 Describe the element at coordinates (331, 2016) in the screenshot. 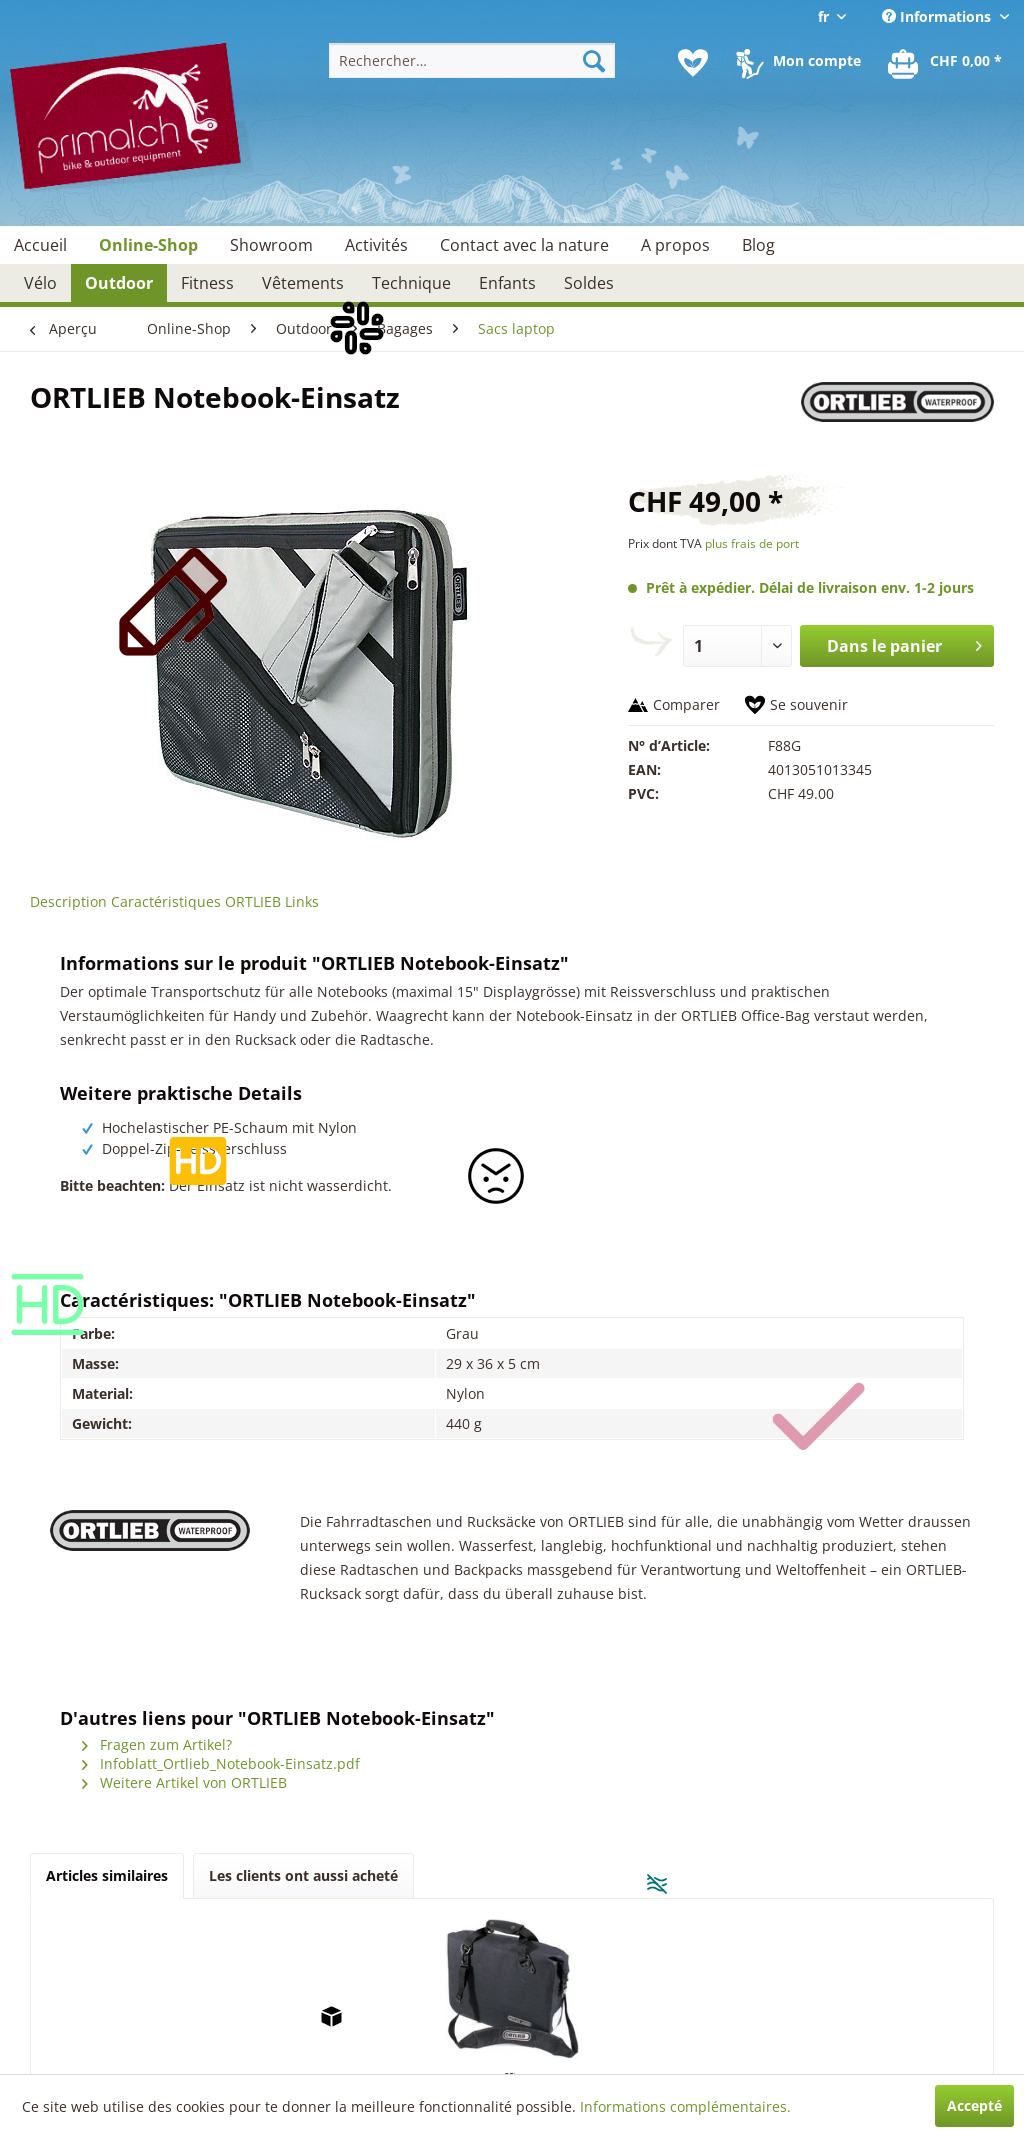

I see `view 3D model or object` at that location.